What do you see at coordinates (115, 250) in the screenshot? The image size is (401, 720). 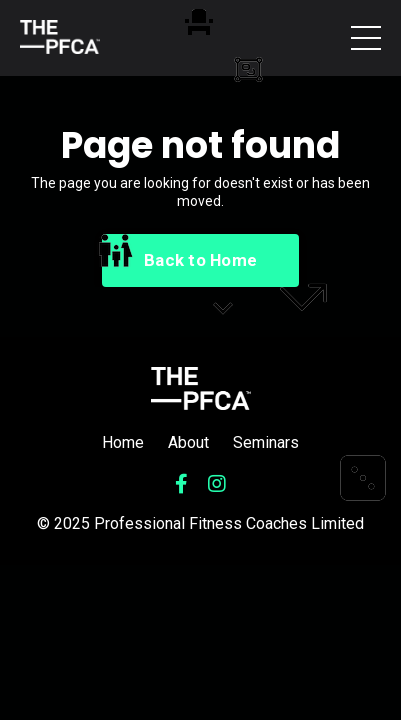 I see `indicates family restroom facility nearby` at bounding box center [115, 250].